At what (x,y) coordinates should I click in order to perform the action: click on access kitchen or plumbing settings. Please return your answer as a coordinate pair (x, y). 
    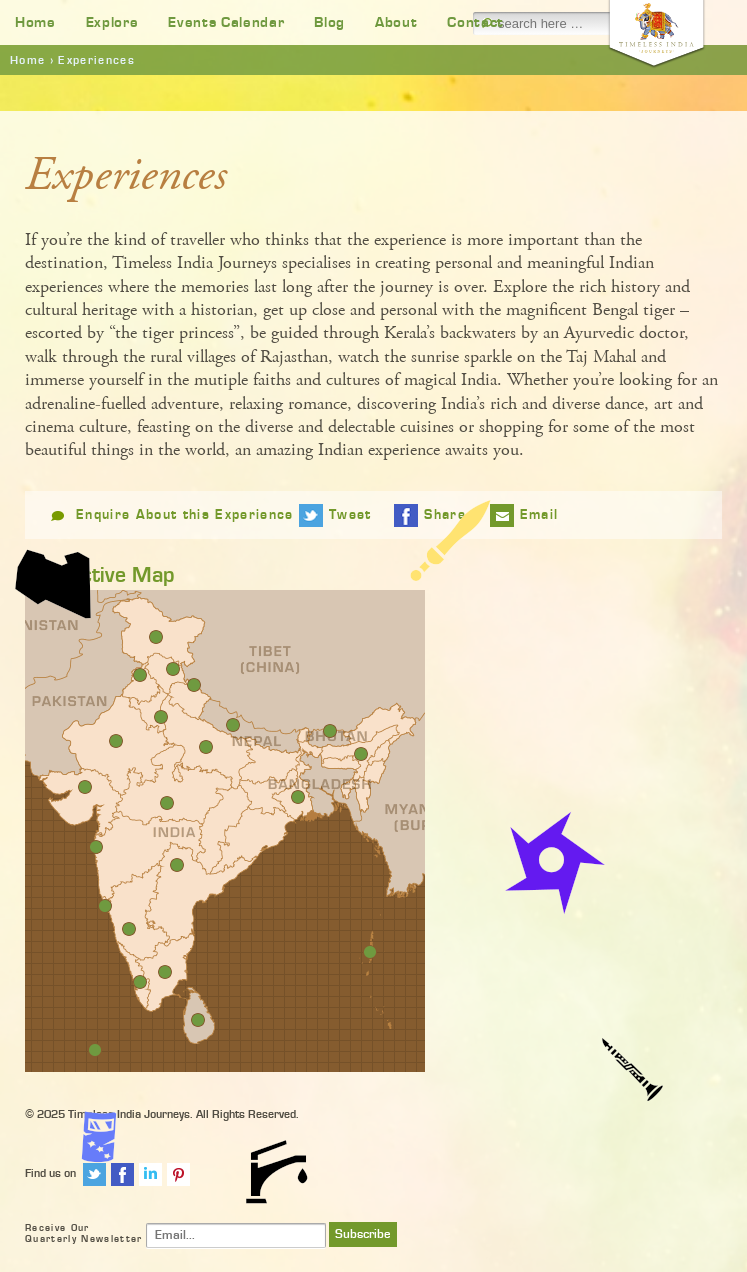
    Looking at the image, I should click on (278, 1168).